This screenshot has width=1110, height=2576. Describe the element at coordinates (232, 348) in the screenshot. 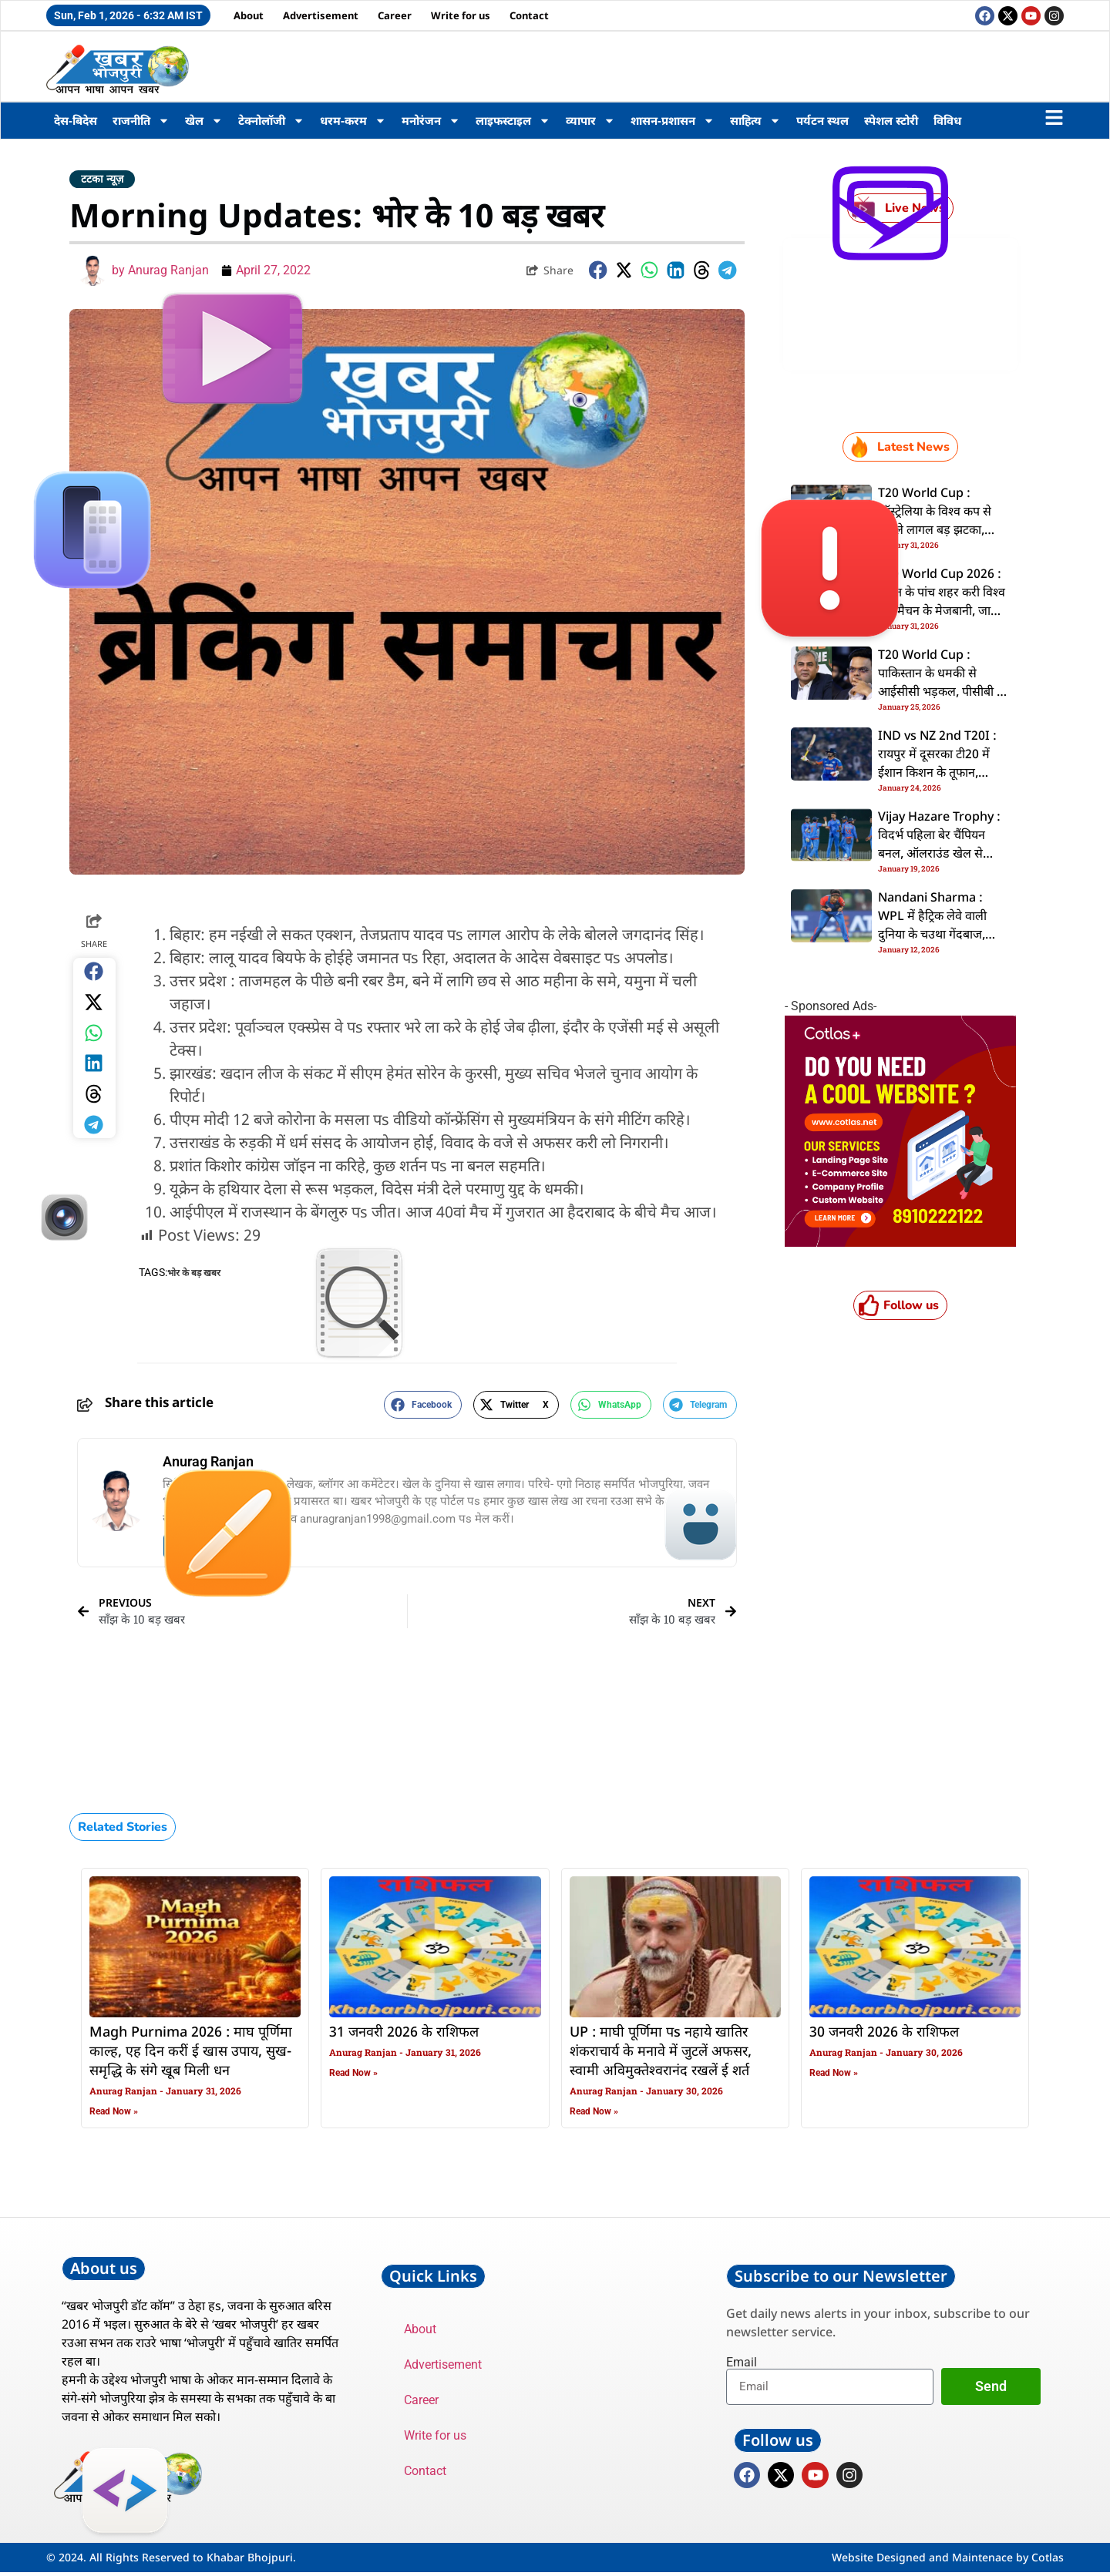

I see `open celluloid media player` at that location.